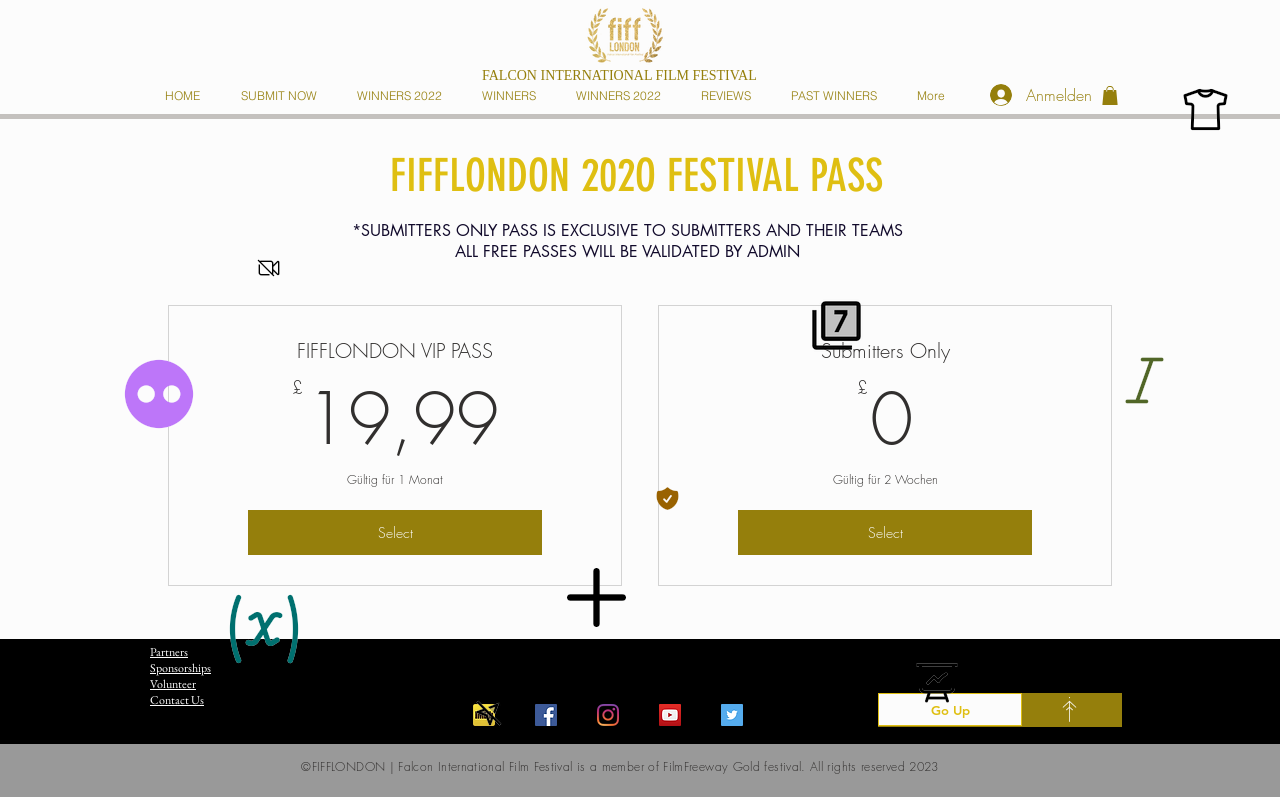 Image resolution: width=1280 pixels, height=797 pixels. I want to click on browse clothing or apparel items, so click(1205, 109).